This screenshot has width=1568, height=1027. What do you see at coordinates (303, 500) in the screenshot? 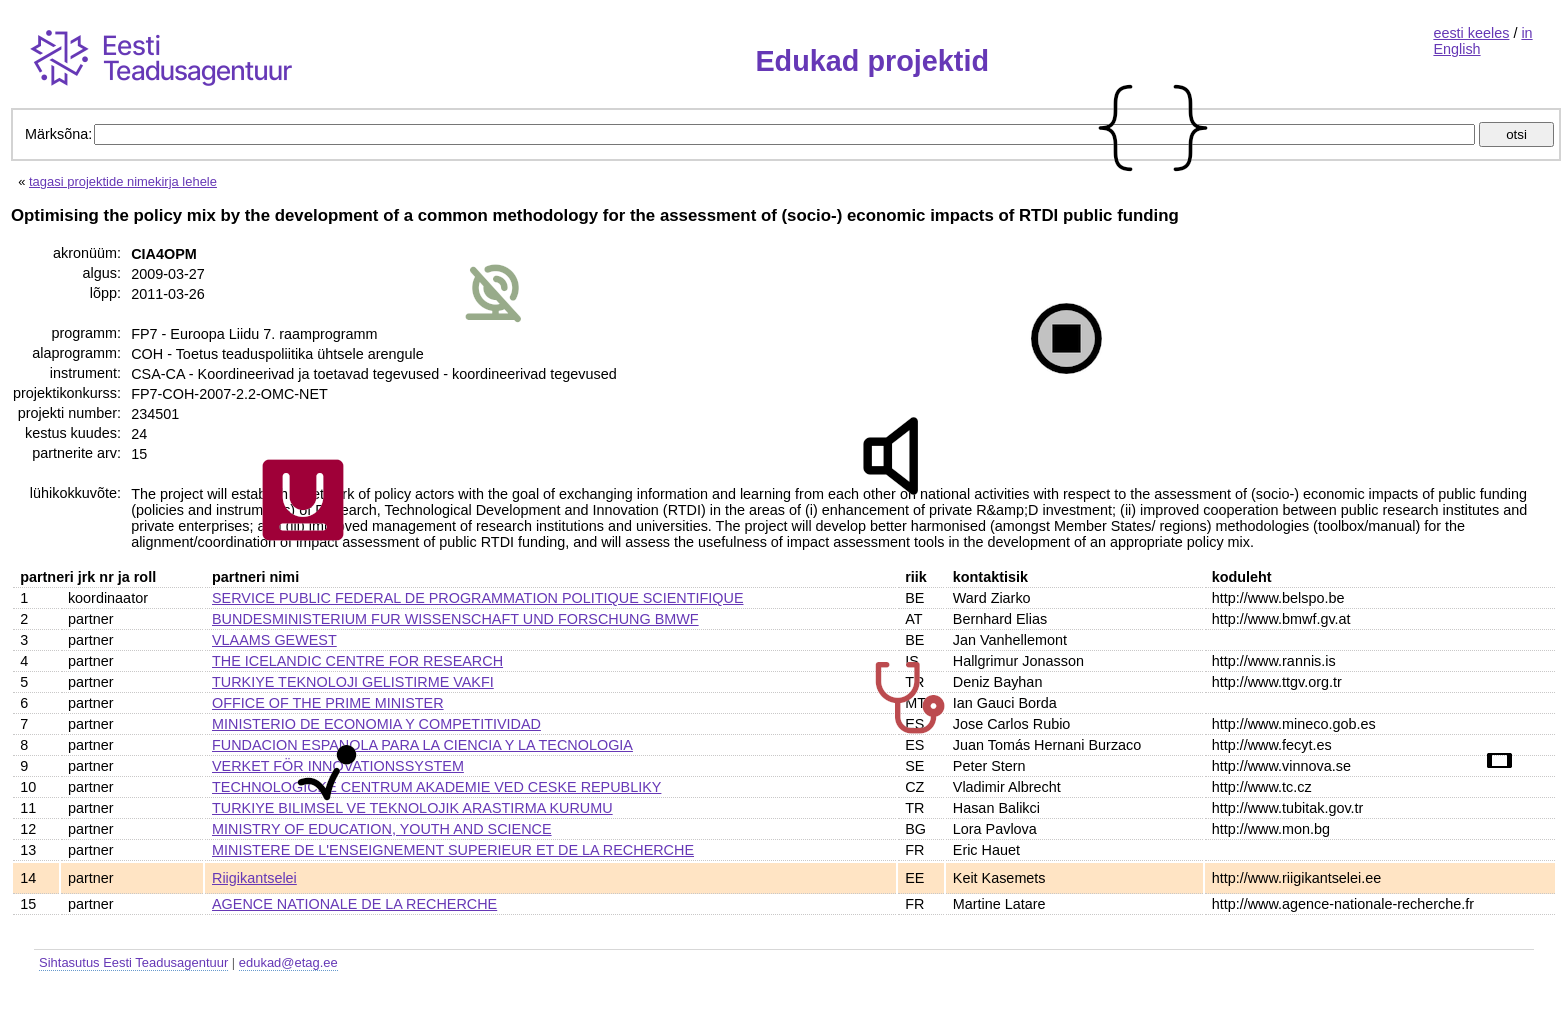
I see `apply underline formatting to selected text` at bounding box center [303, 500].